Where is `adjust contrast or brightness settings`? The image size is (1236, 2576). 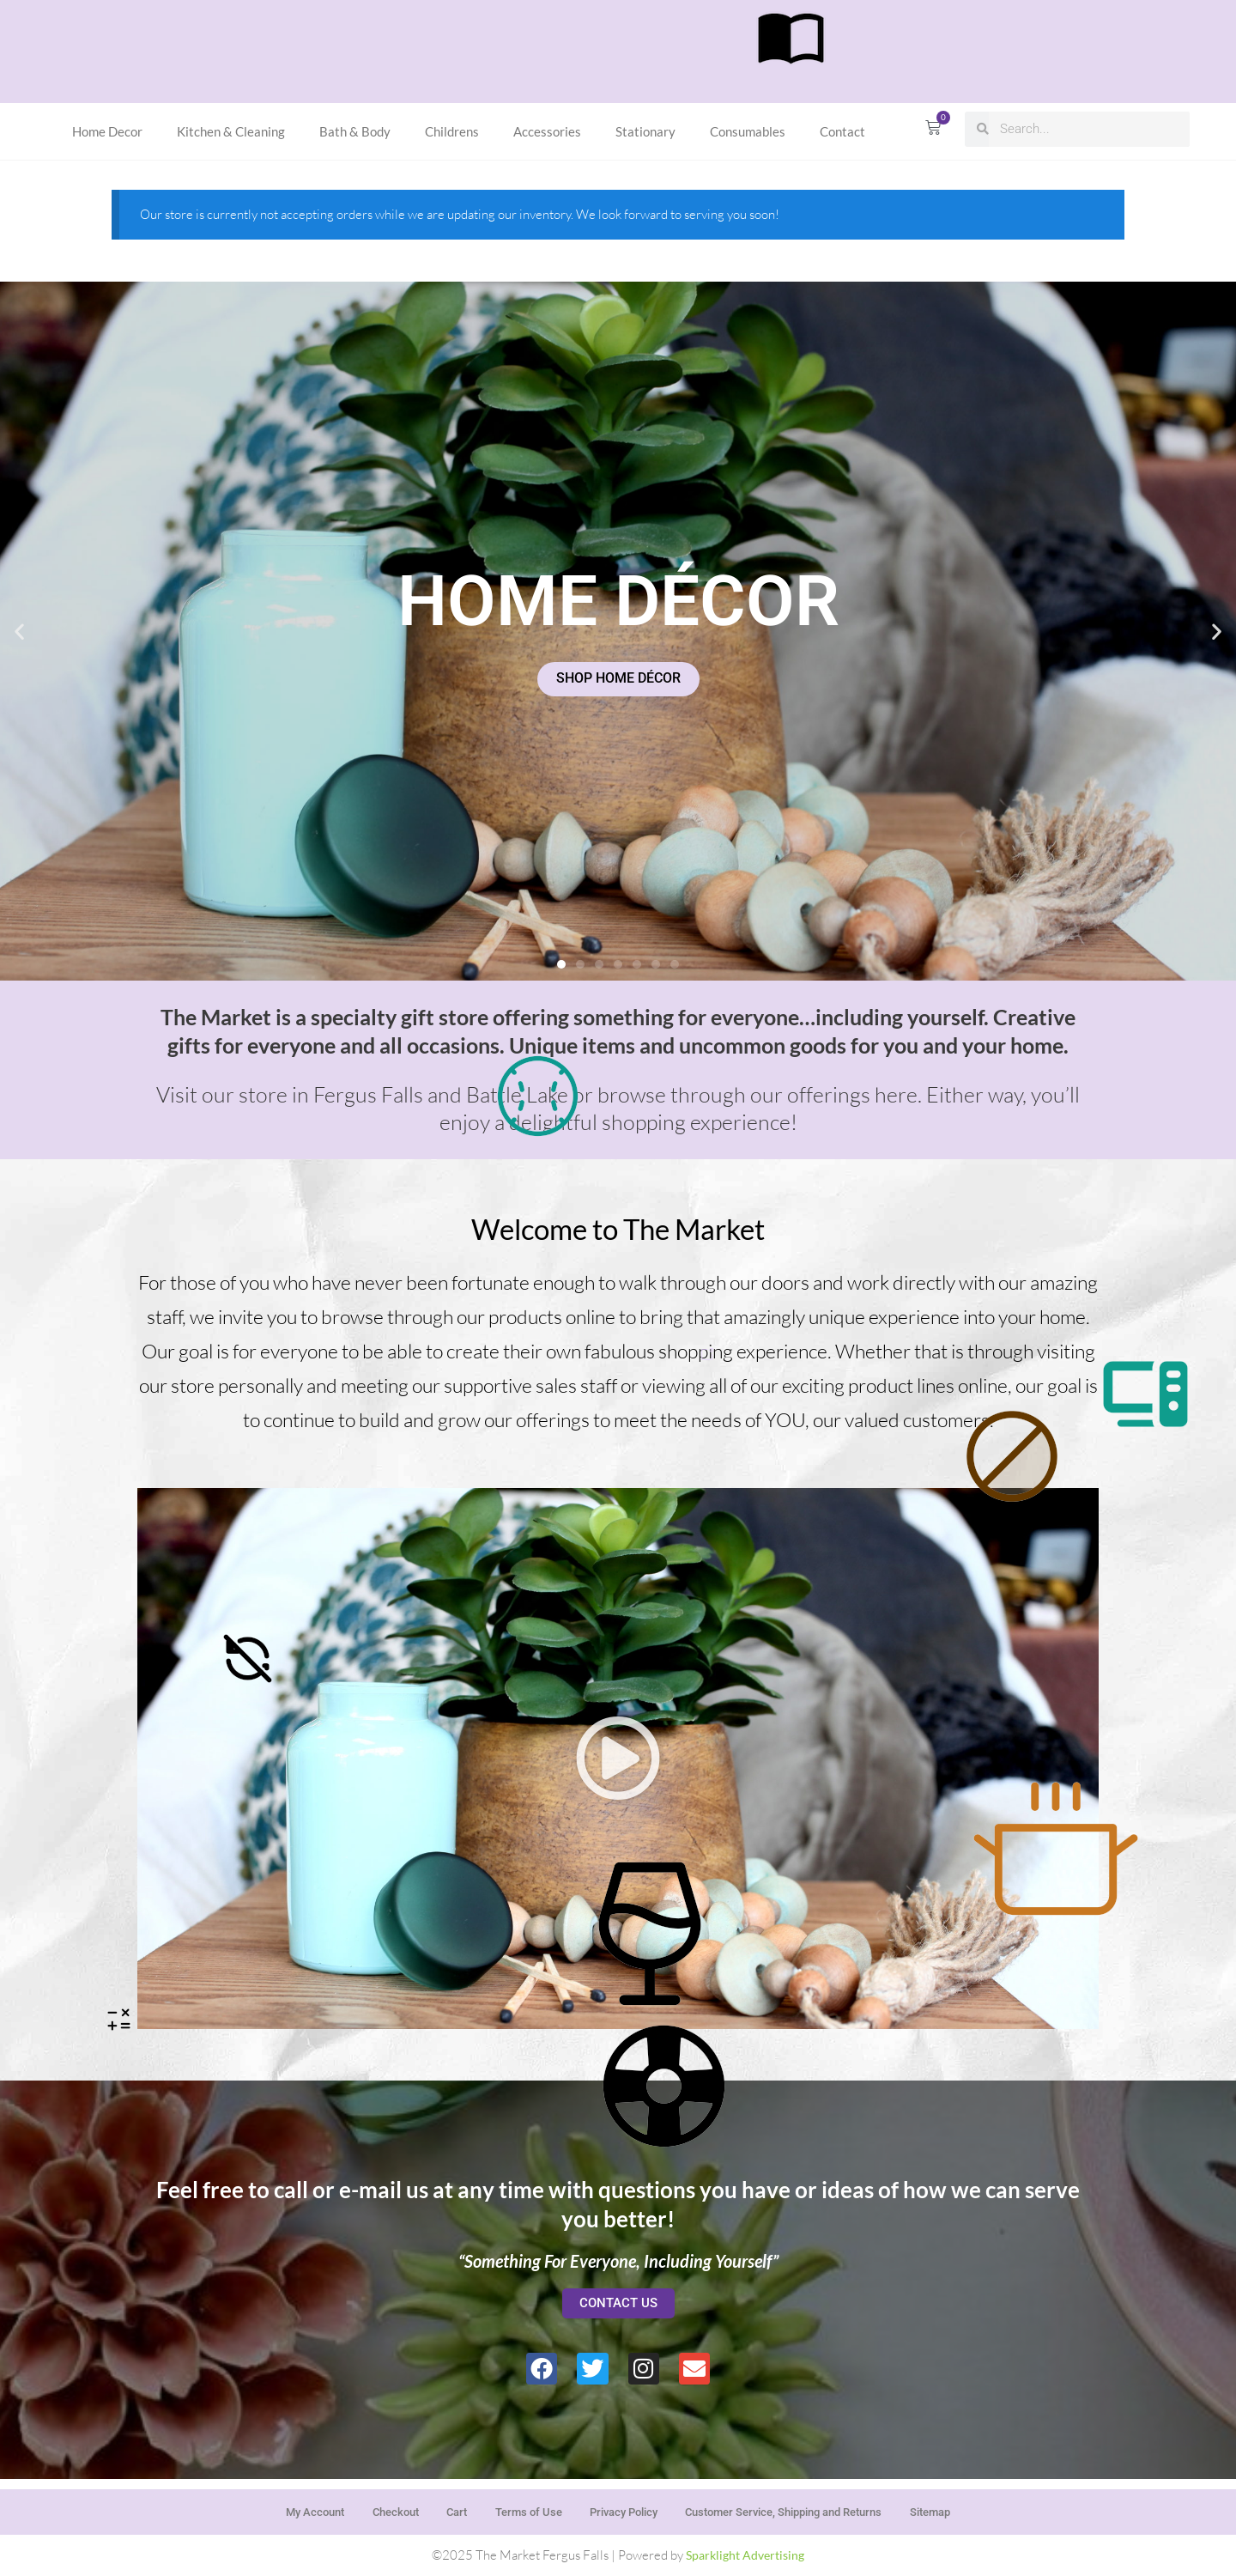
adjust contrast or brightness settings is located at coordinates (1012, 1456).